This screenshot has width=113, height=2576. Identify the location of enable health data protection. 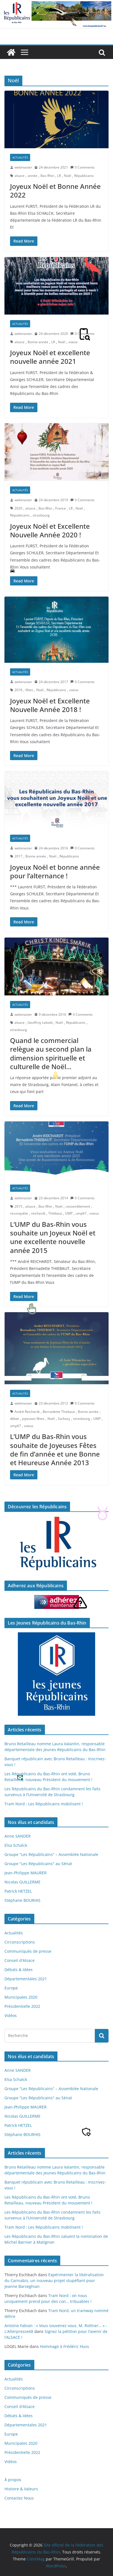
(86, 2132).